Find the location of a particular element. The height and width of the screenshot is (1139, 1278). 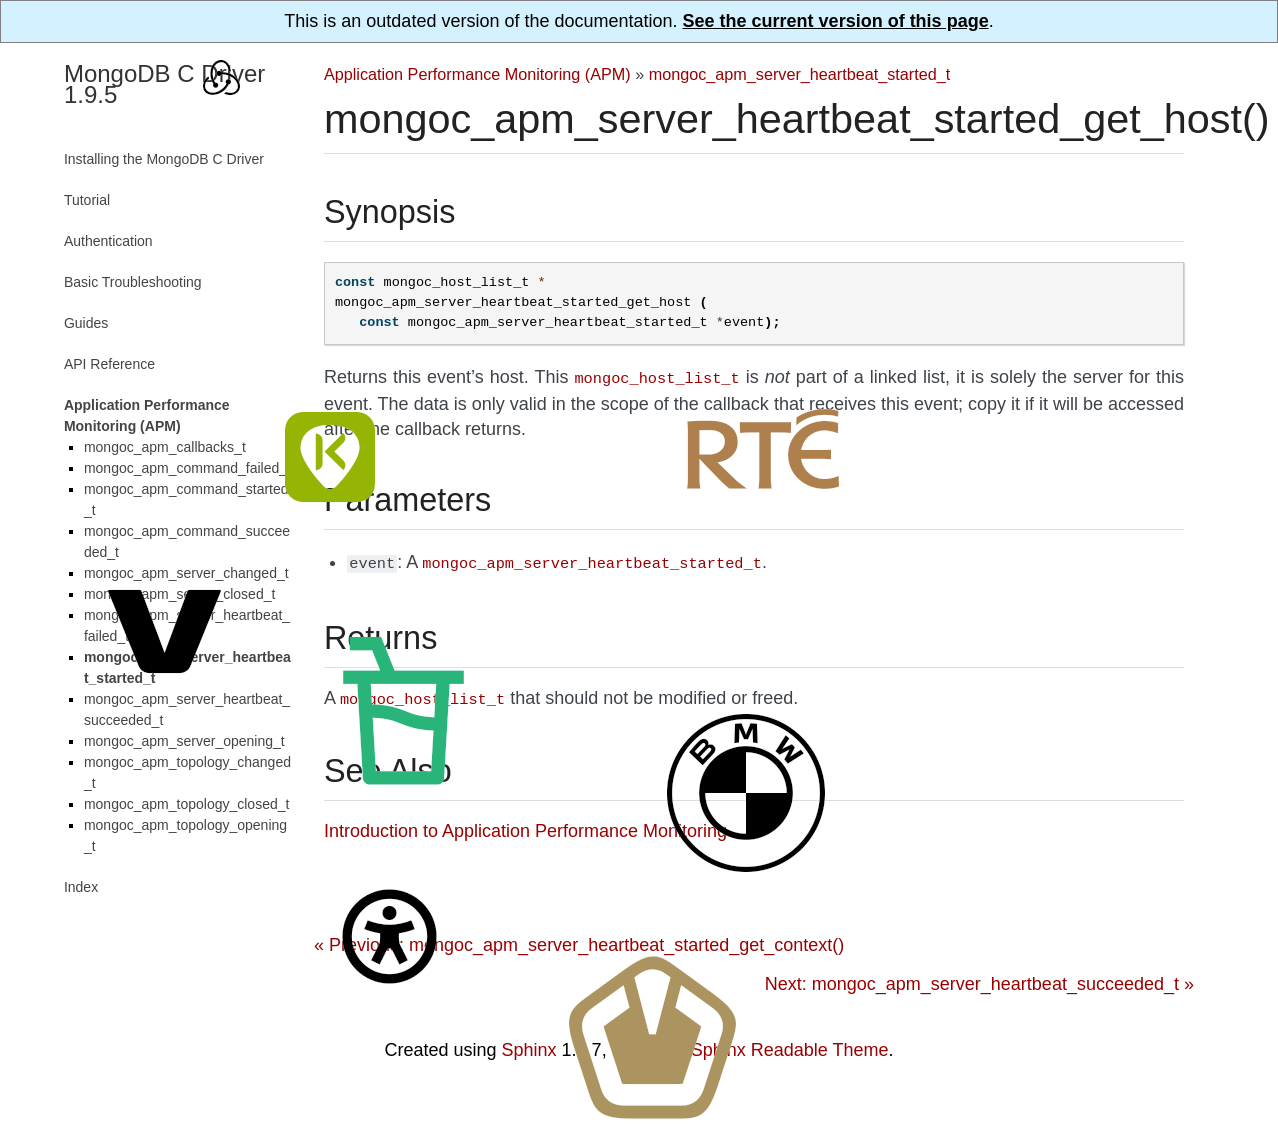

RTÉ (Raidió Teilifís Éireann) Irish public broadcaster logo is located at coordinates (763, 449).